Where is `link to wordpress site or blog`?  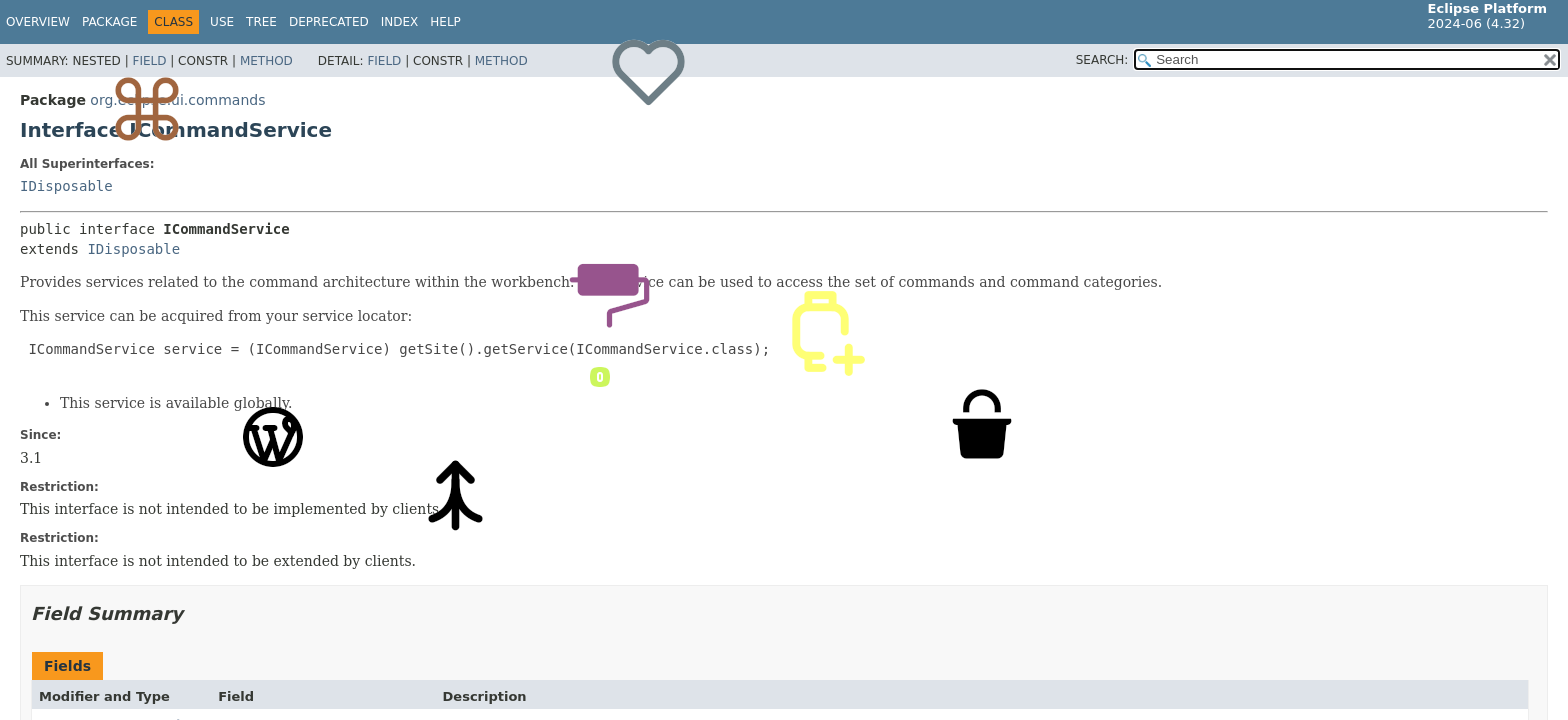
link to wordpress site or blog is located at coordinates (273, 437).